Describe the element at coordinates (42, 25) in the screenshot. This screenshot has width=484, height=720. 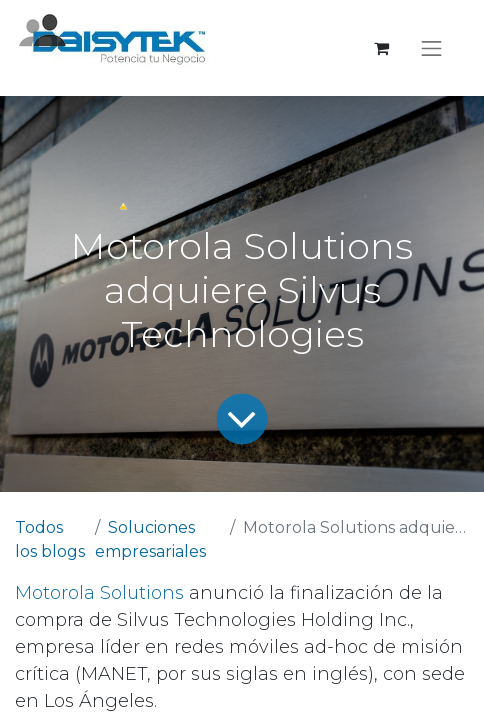
I see `view group or shared folder` at that location.